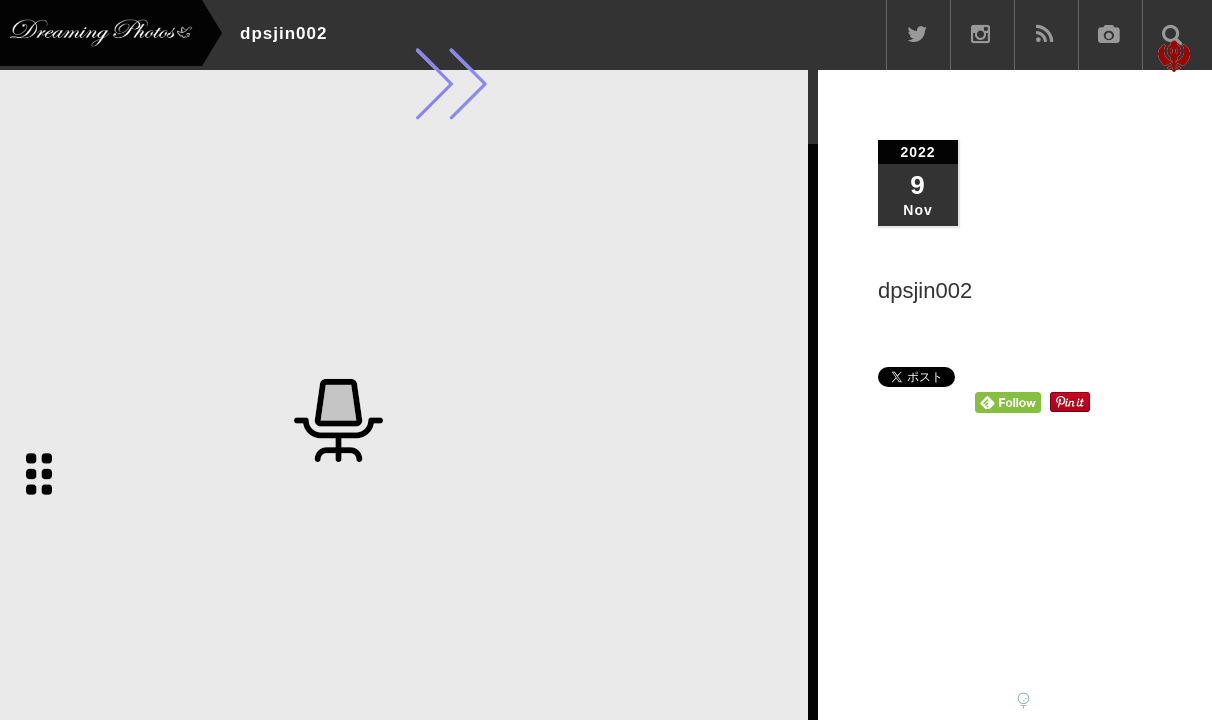 This screenshot has height=720, width=1212. Describe the element at coordinates (39, 474) in the screenshot. I see `drag to reorder items vertically` at that location.